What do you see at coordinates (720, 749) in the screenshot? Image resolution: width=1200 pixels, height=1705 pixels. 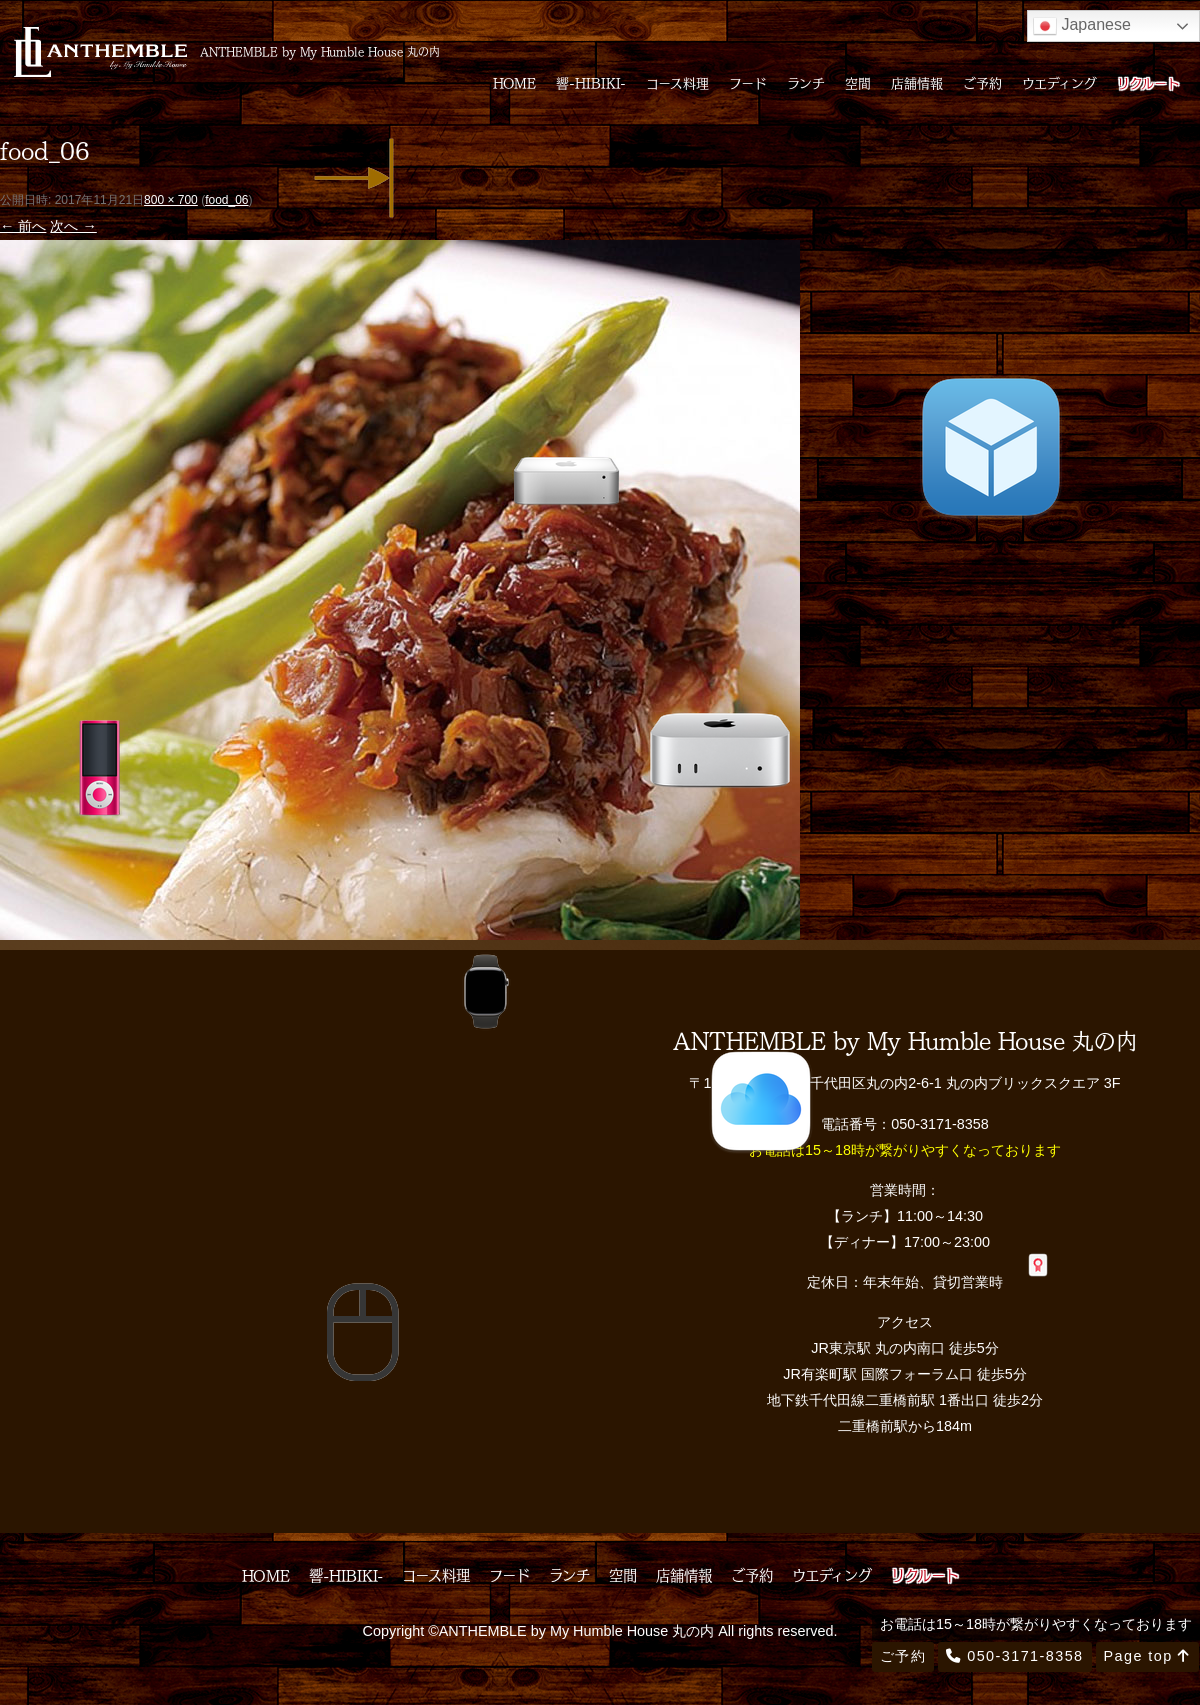 I see `represents a mac mini device in system settings` at bounding box center [720, 749].